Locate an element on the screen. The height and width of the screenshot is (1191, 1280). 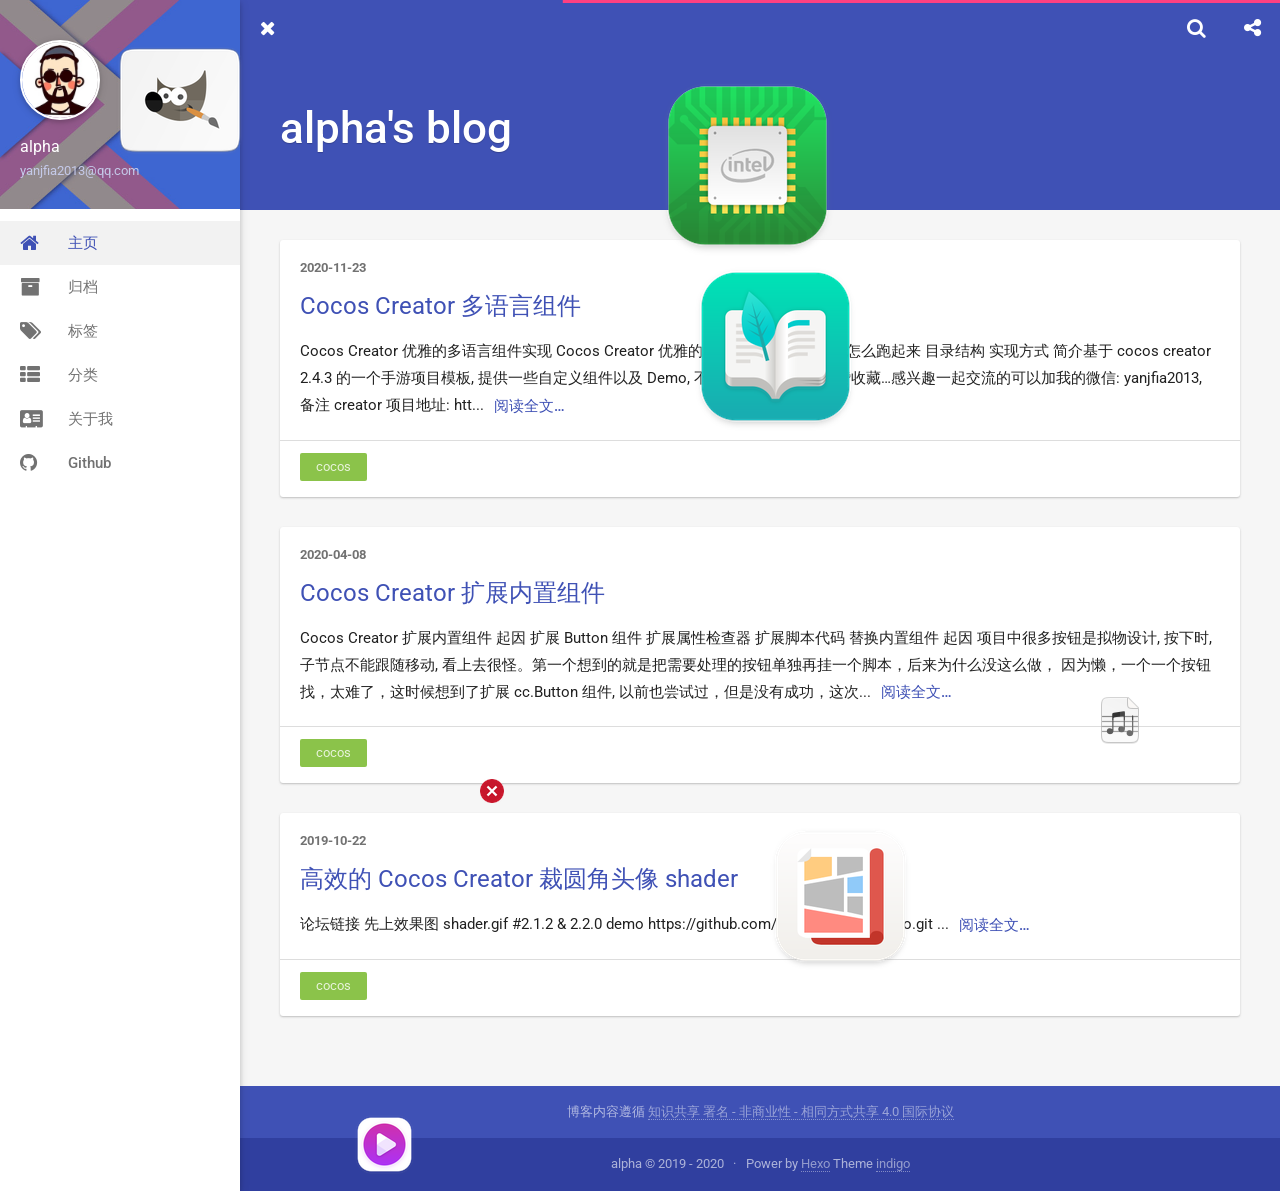
open mplayer media player app is located at coordinates (384, 1144).